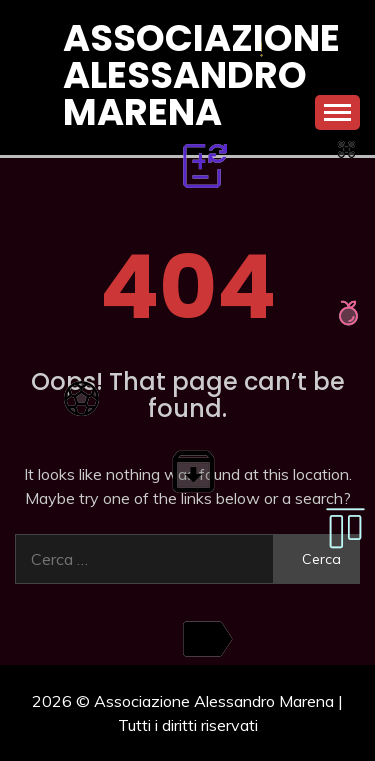  What do you see at coordinates (348, 313) in the screenshot?
I see `indicates fruit or produce category` at bounding box center [348, 313].